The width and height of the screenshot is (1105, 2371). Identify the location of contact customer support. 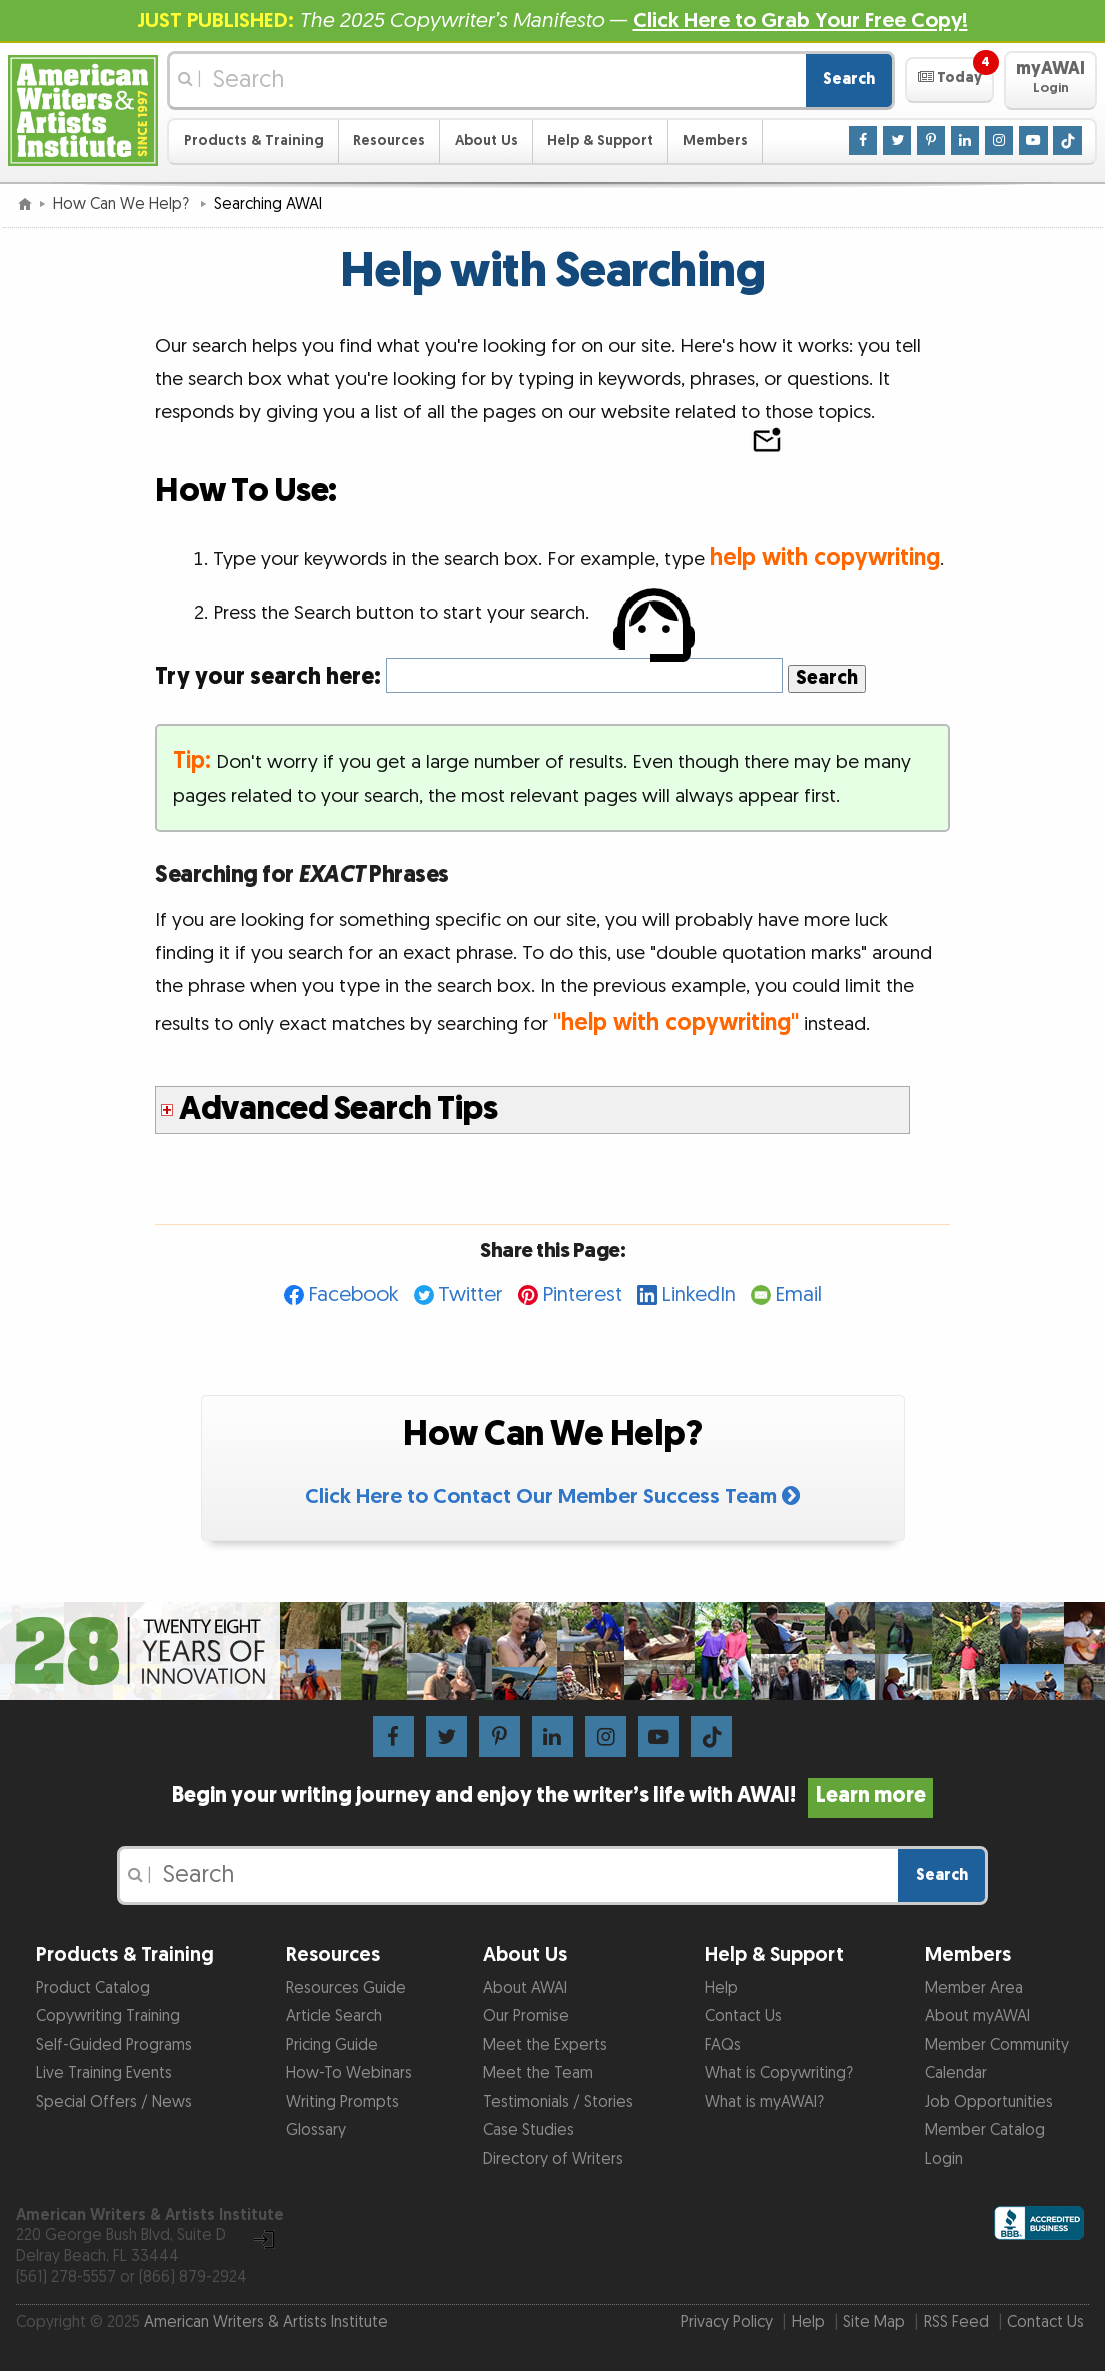
(654, 625).